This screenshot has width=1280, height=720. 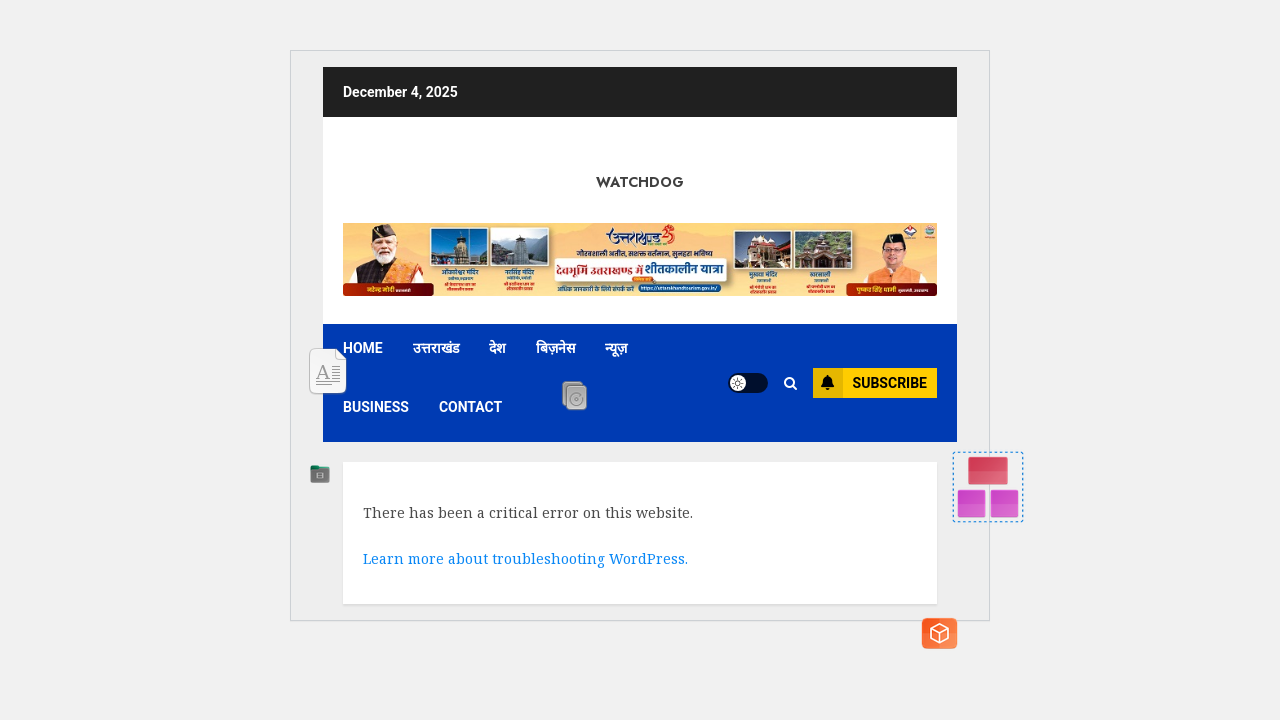 I want to click on open a 3ds format 3d model file, so click(x=939, y=632).